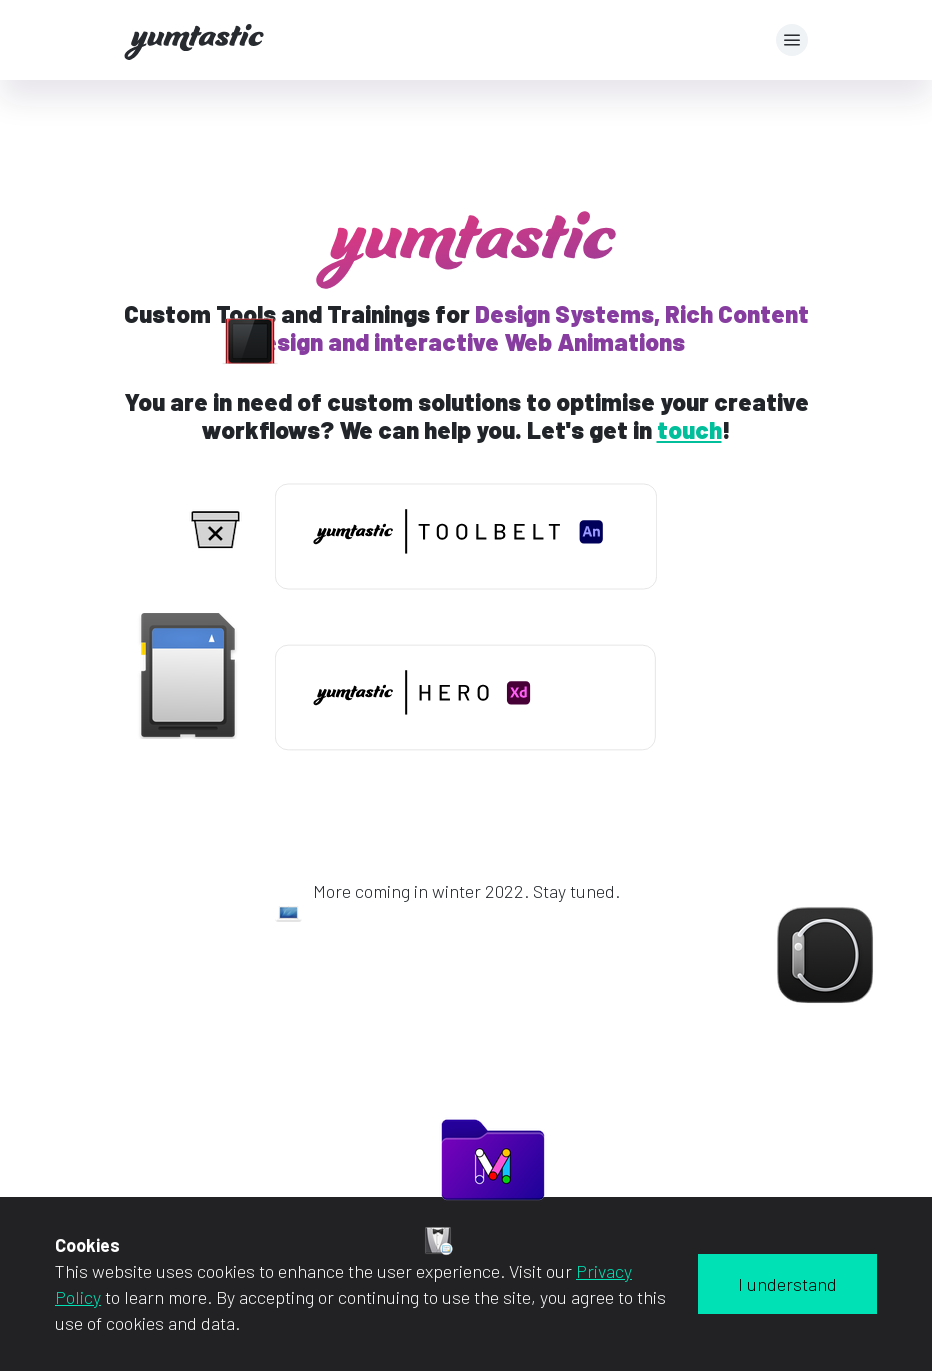 This screenshot has width=932, height=1371. What do you see at coordinates (492, 1162) in the screenshot?
I see `open wondershare mockitt project files` at bounding box center [492, 1162].